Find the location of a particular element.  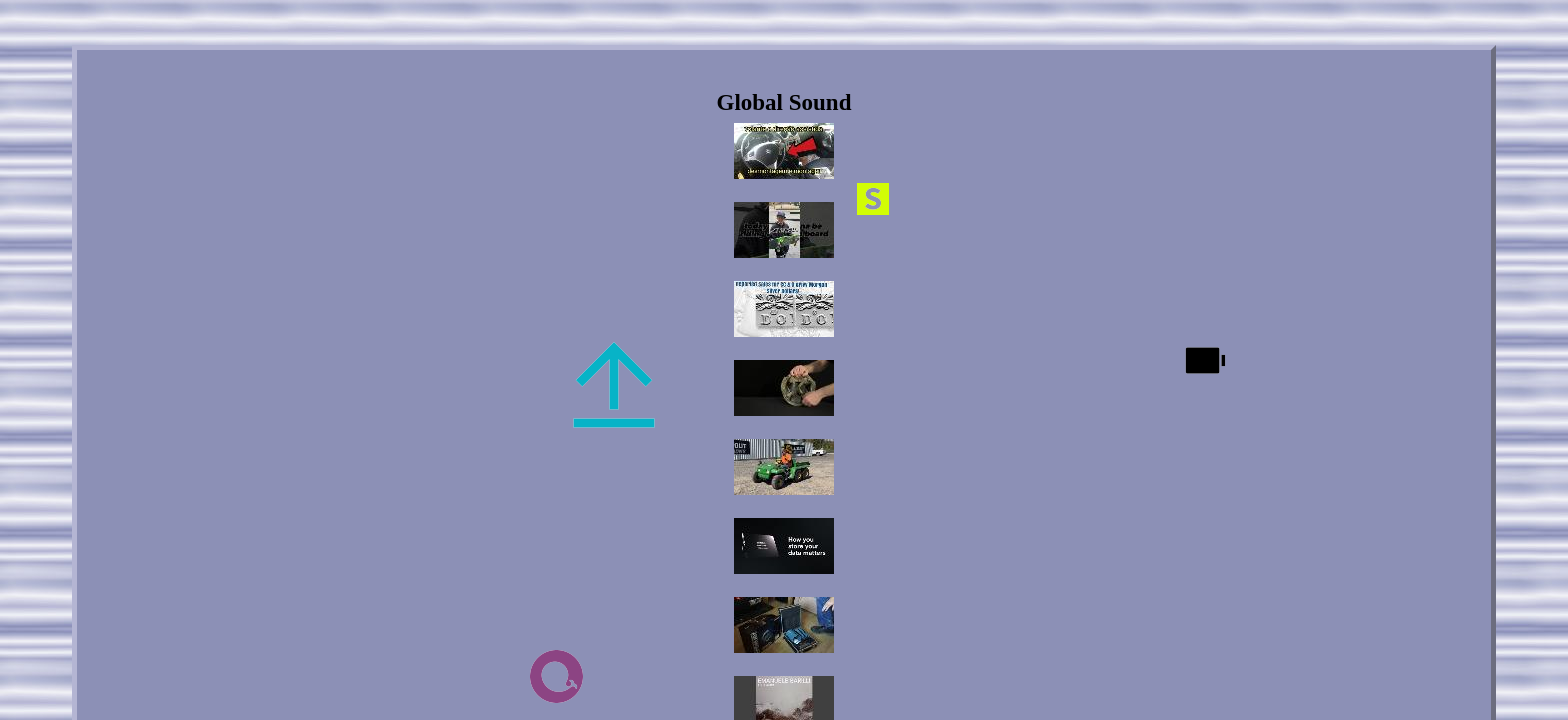

indicates current battery level is located at coordinates (1204, 360).